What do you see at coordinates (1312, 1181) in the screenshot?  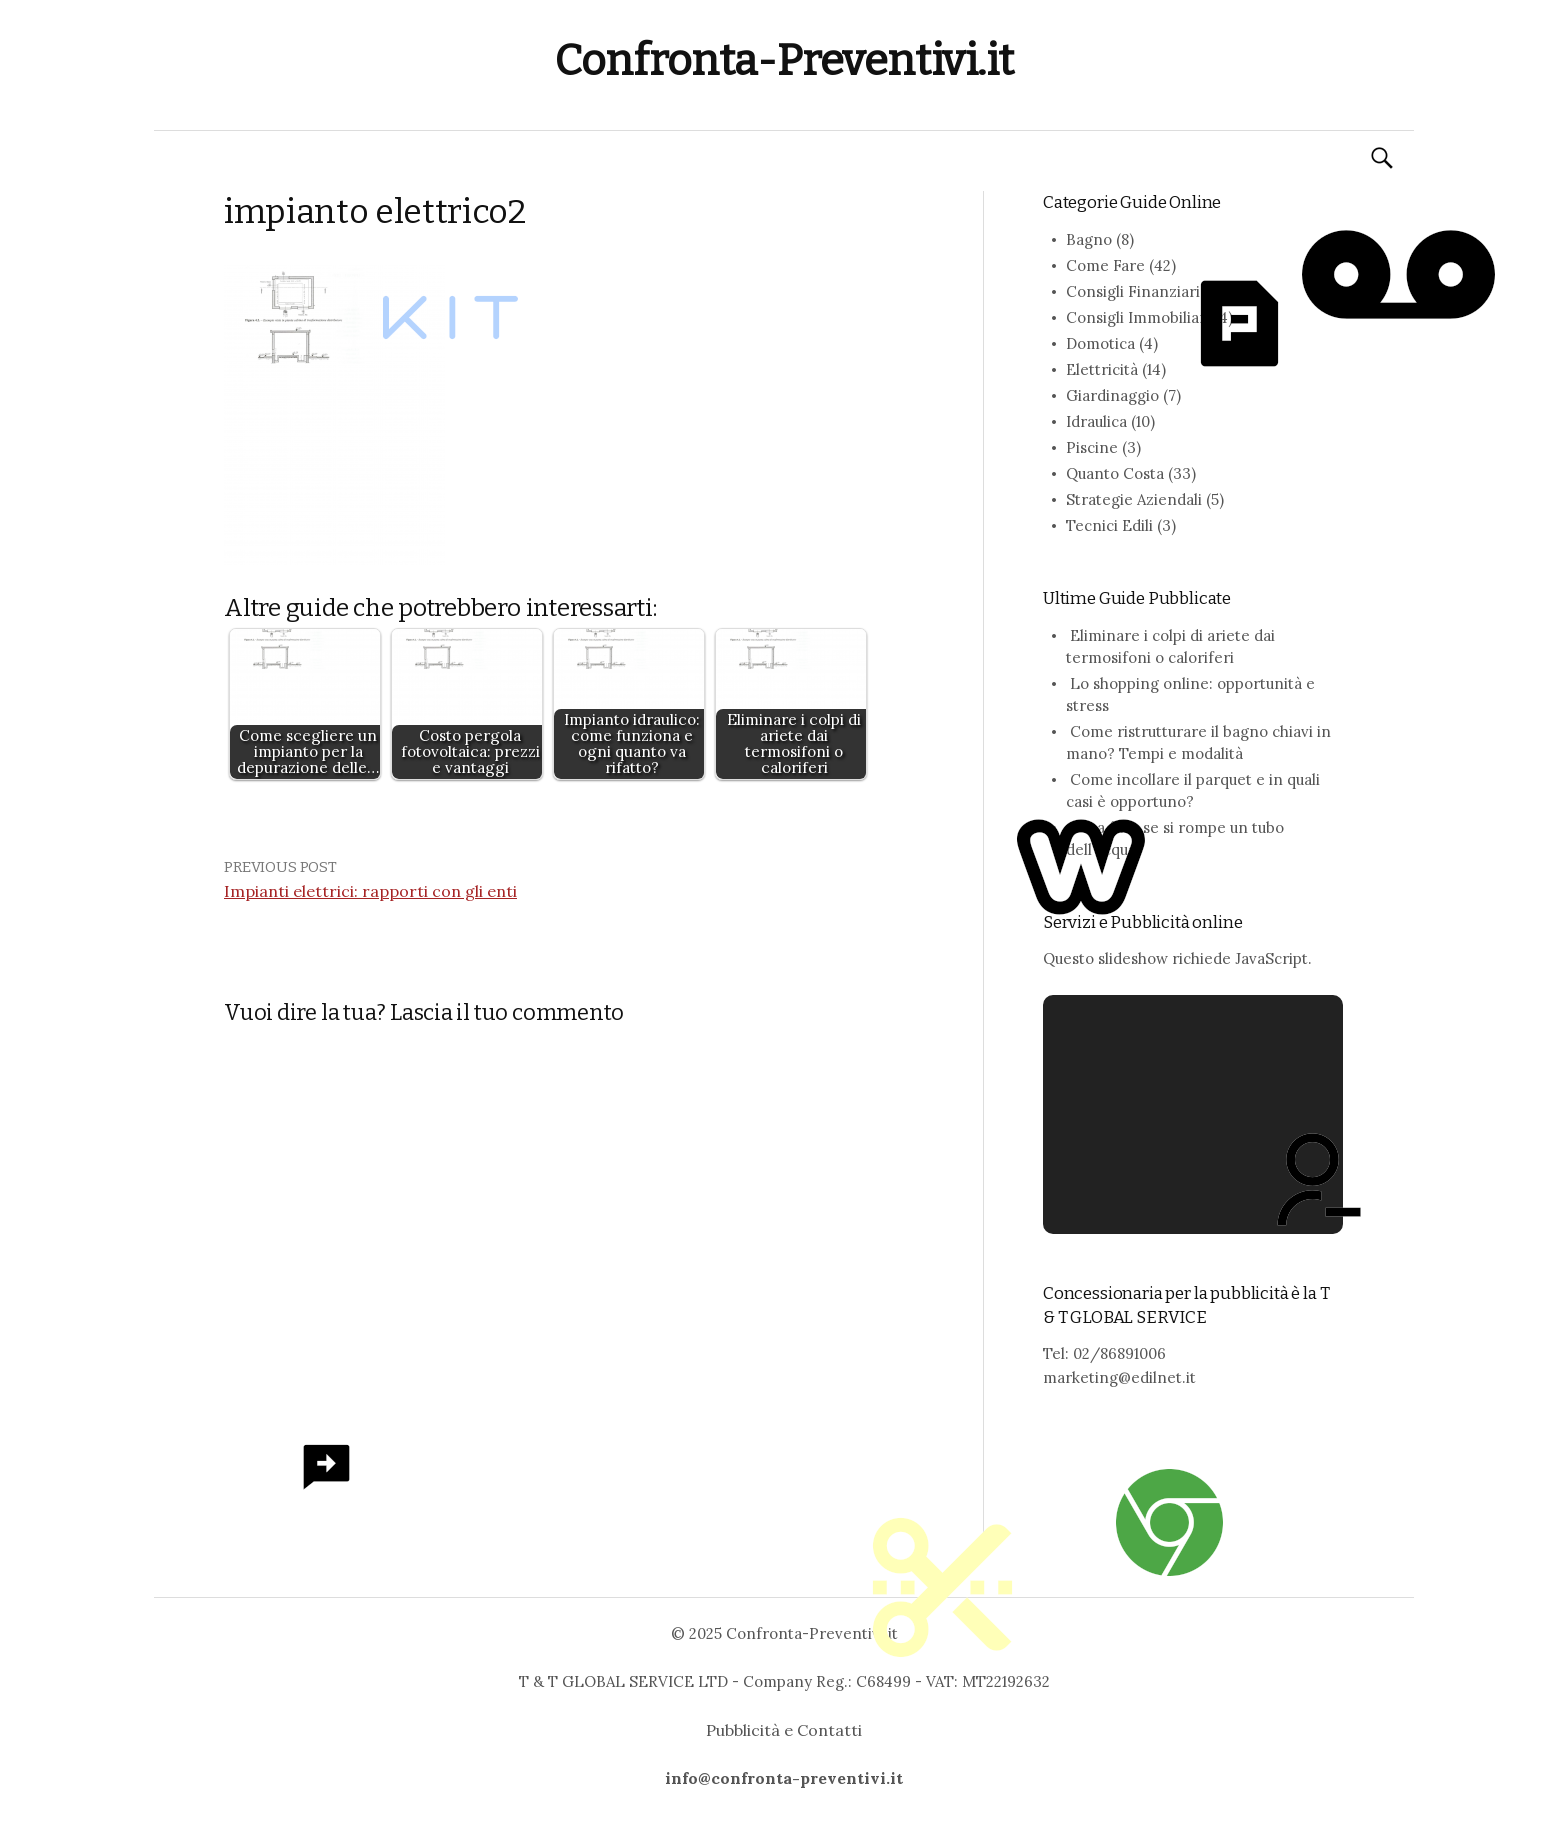 I see `remove a user or contact` at bounding box center [1312, 1181].